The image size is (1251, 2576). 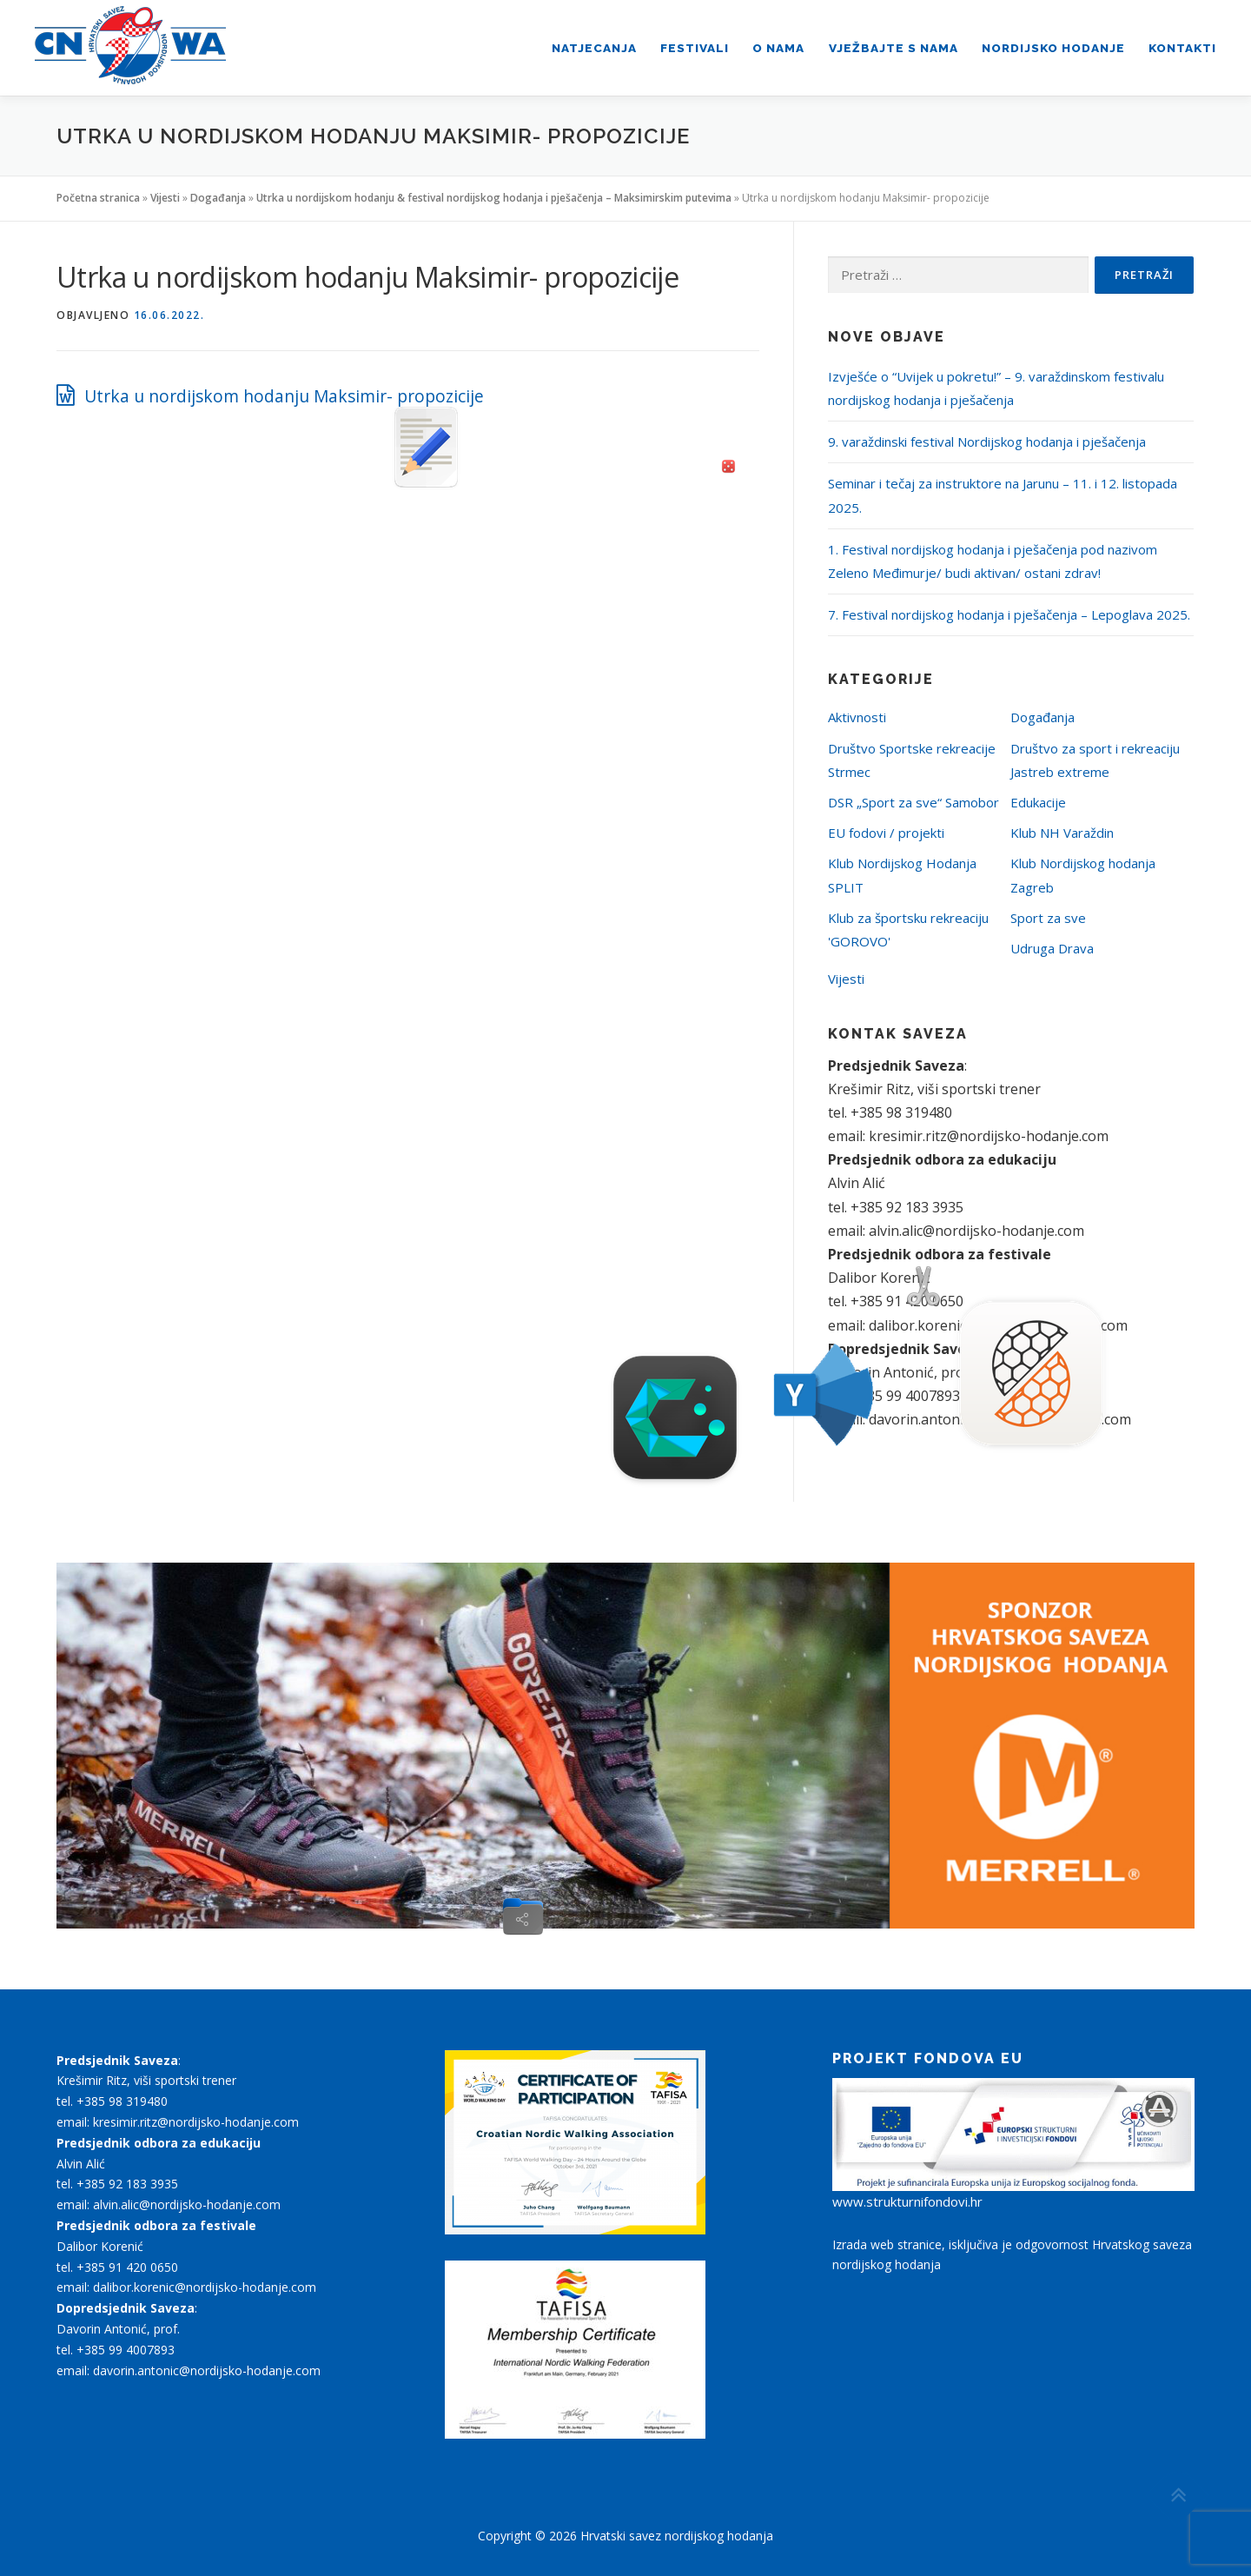 What do you see at coordinates (675, 1417) in the screenshot?
I see `open cachyos welcome app` at bounding box center [675, 1417].